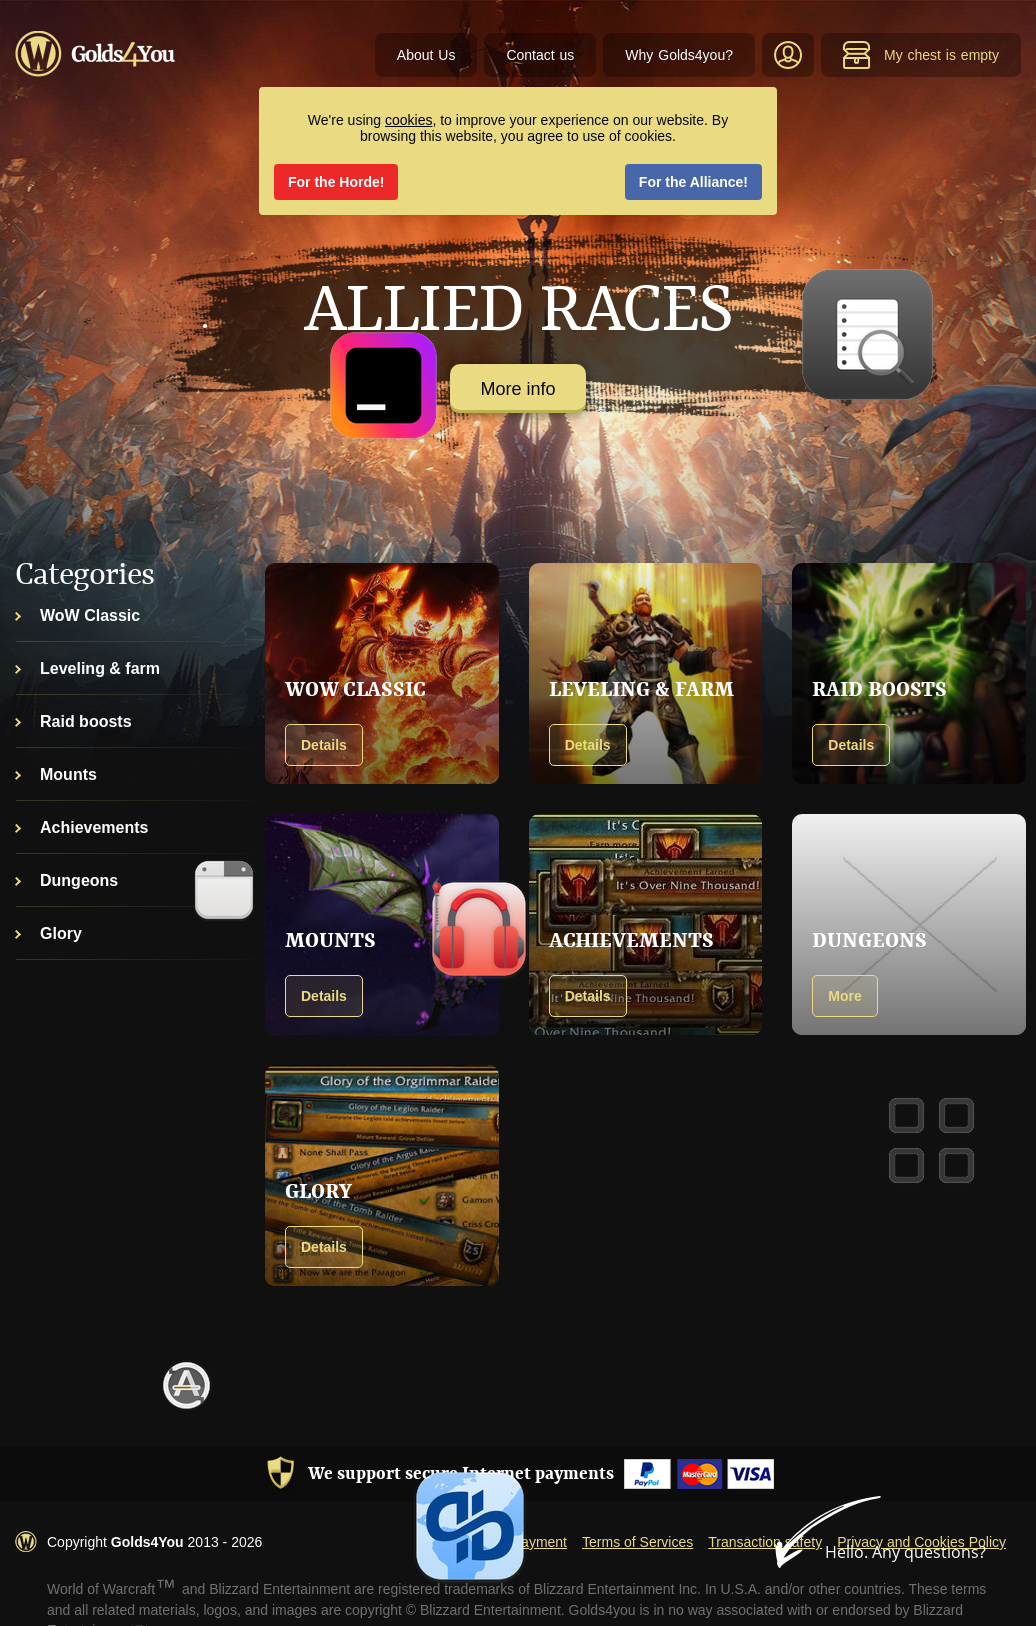  I want to click on open jetbrains toolbox to manage ides, so click(383, 385).